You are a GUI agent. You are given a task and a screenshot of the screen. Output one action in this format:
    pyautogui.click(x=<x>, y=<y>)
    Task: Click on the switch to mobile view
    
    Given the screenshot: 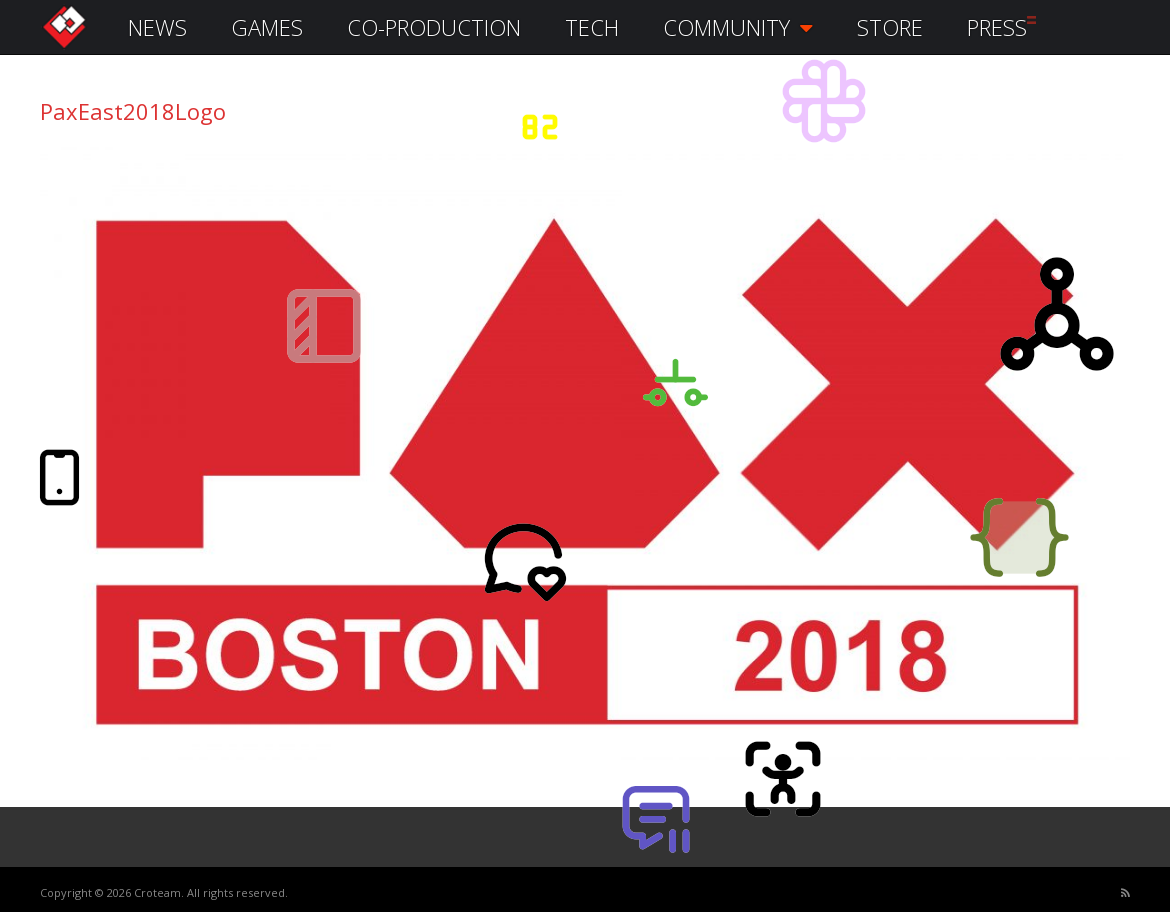 What is the action you would take?
    pyautogui.click(x=59, y=477)
    